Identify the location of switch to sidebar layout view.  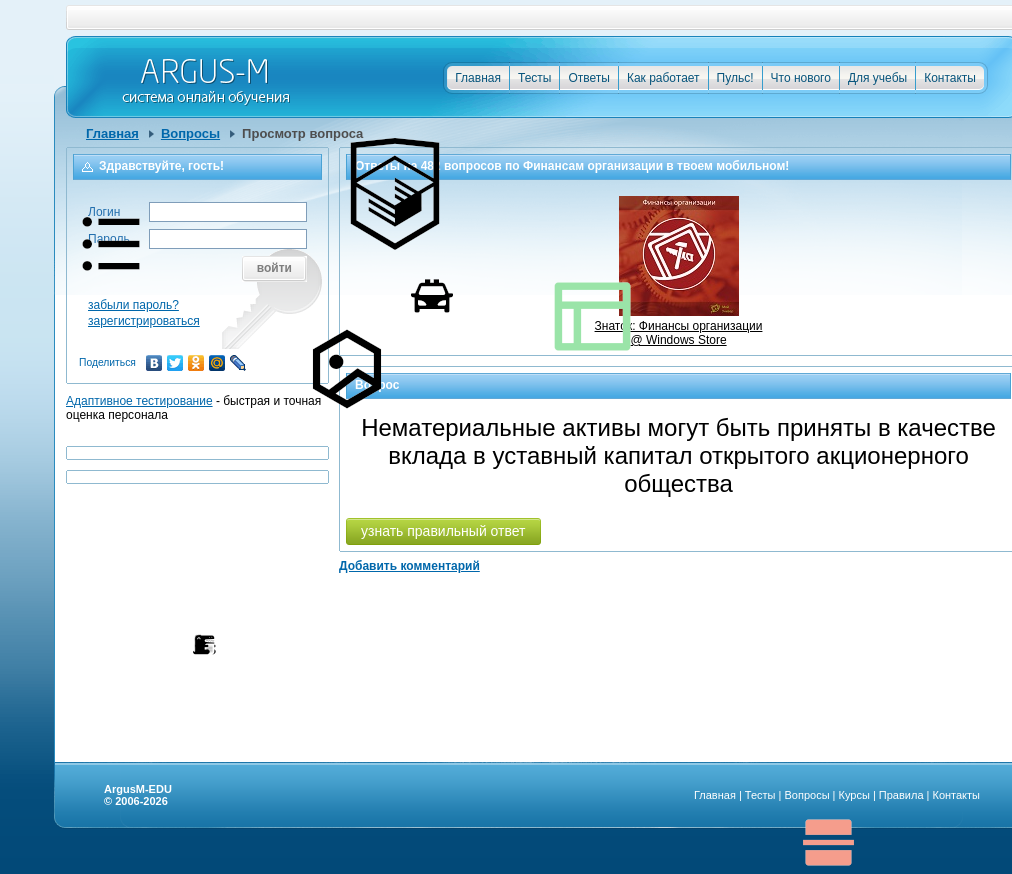
(592, 316).